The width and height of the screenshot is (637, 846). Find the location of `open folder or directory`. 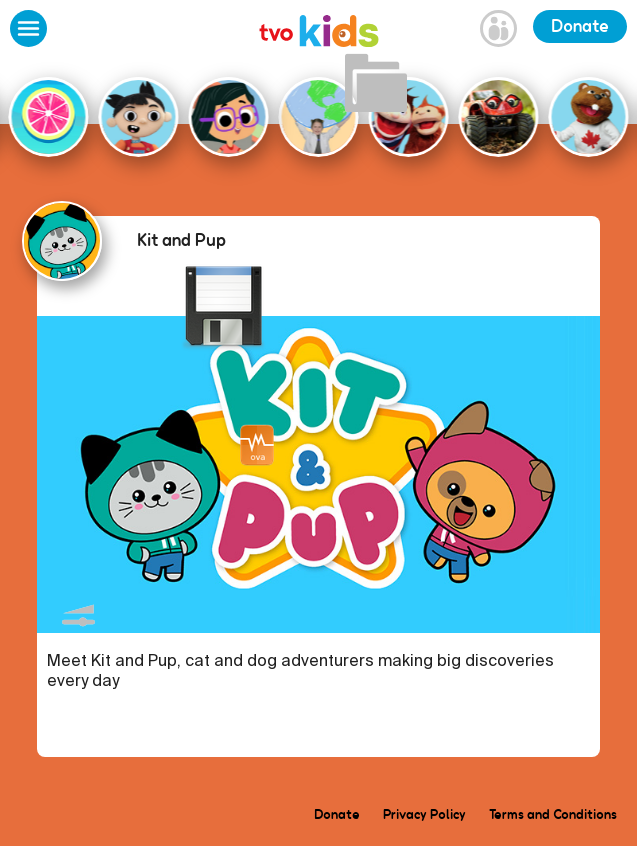

open folder or directory is located at coordinates (376, 81).